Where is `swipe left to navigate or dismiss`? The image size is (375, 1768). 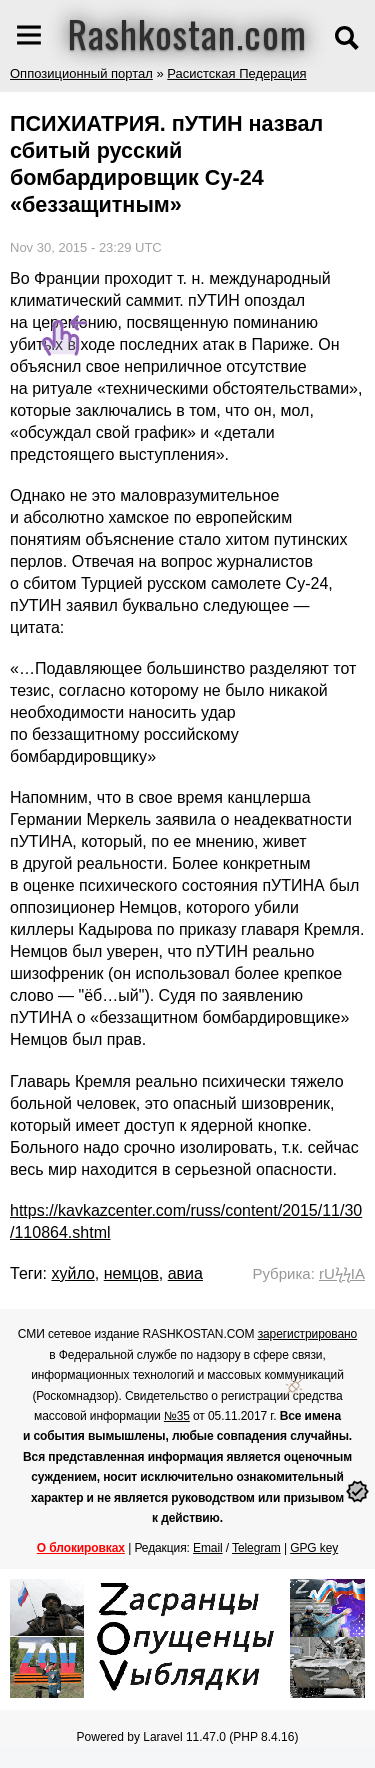
swipe left to navigate or dismiss is located at coordinates (62, 337).